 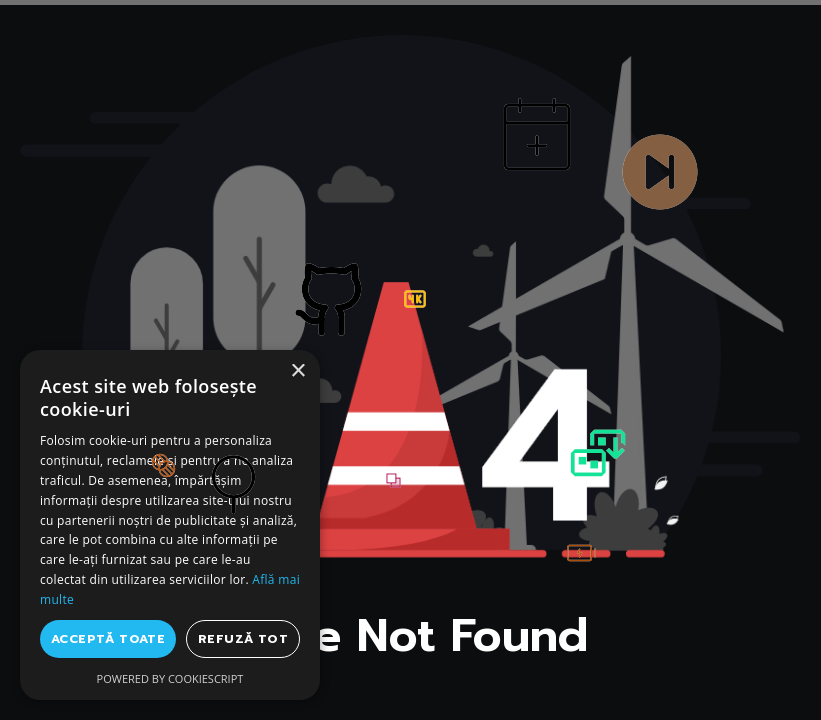 I want to click on sort items by precedence or priority order, so click(x=598, y=453).